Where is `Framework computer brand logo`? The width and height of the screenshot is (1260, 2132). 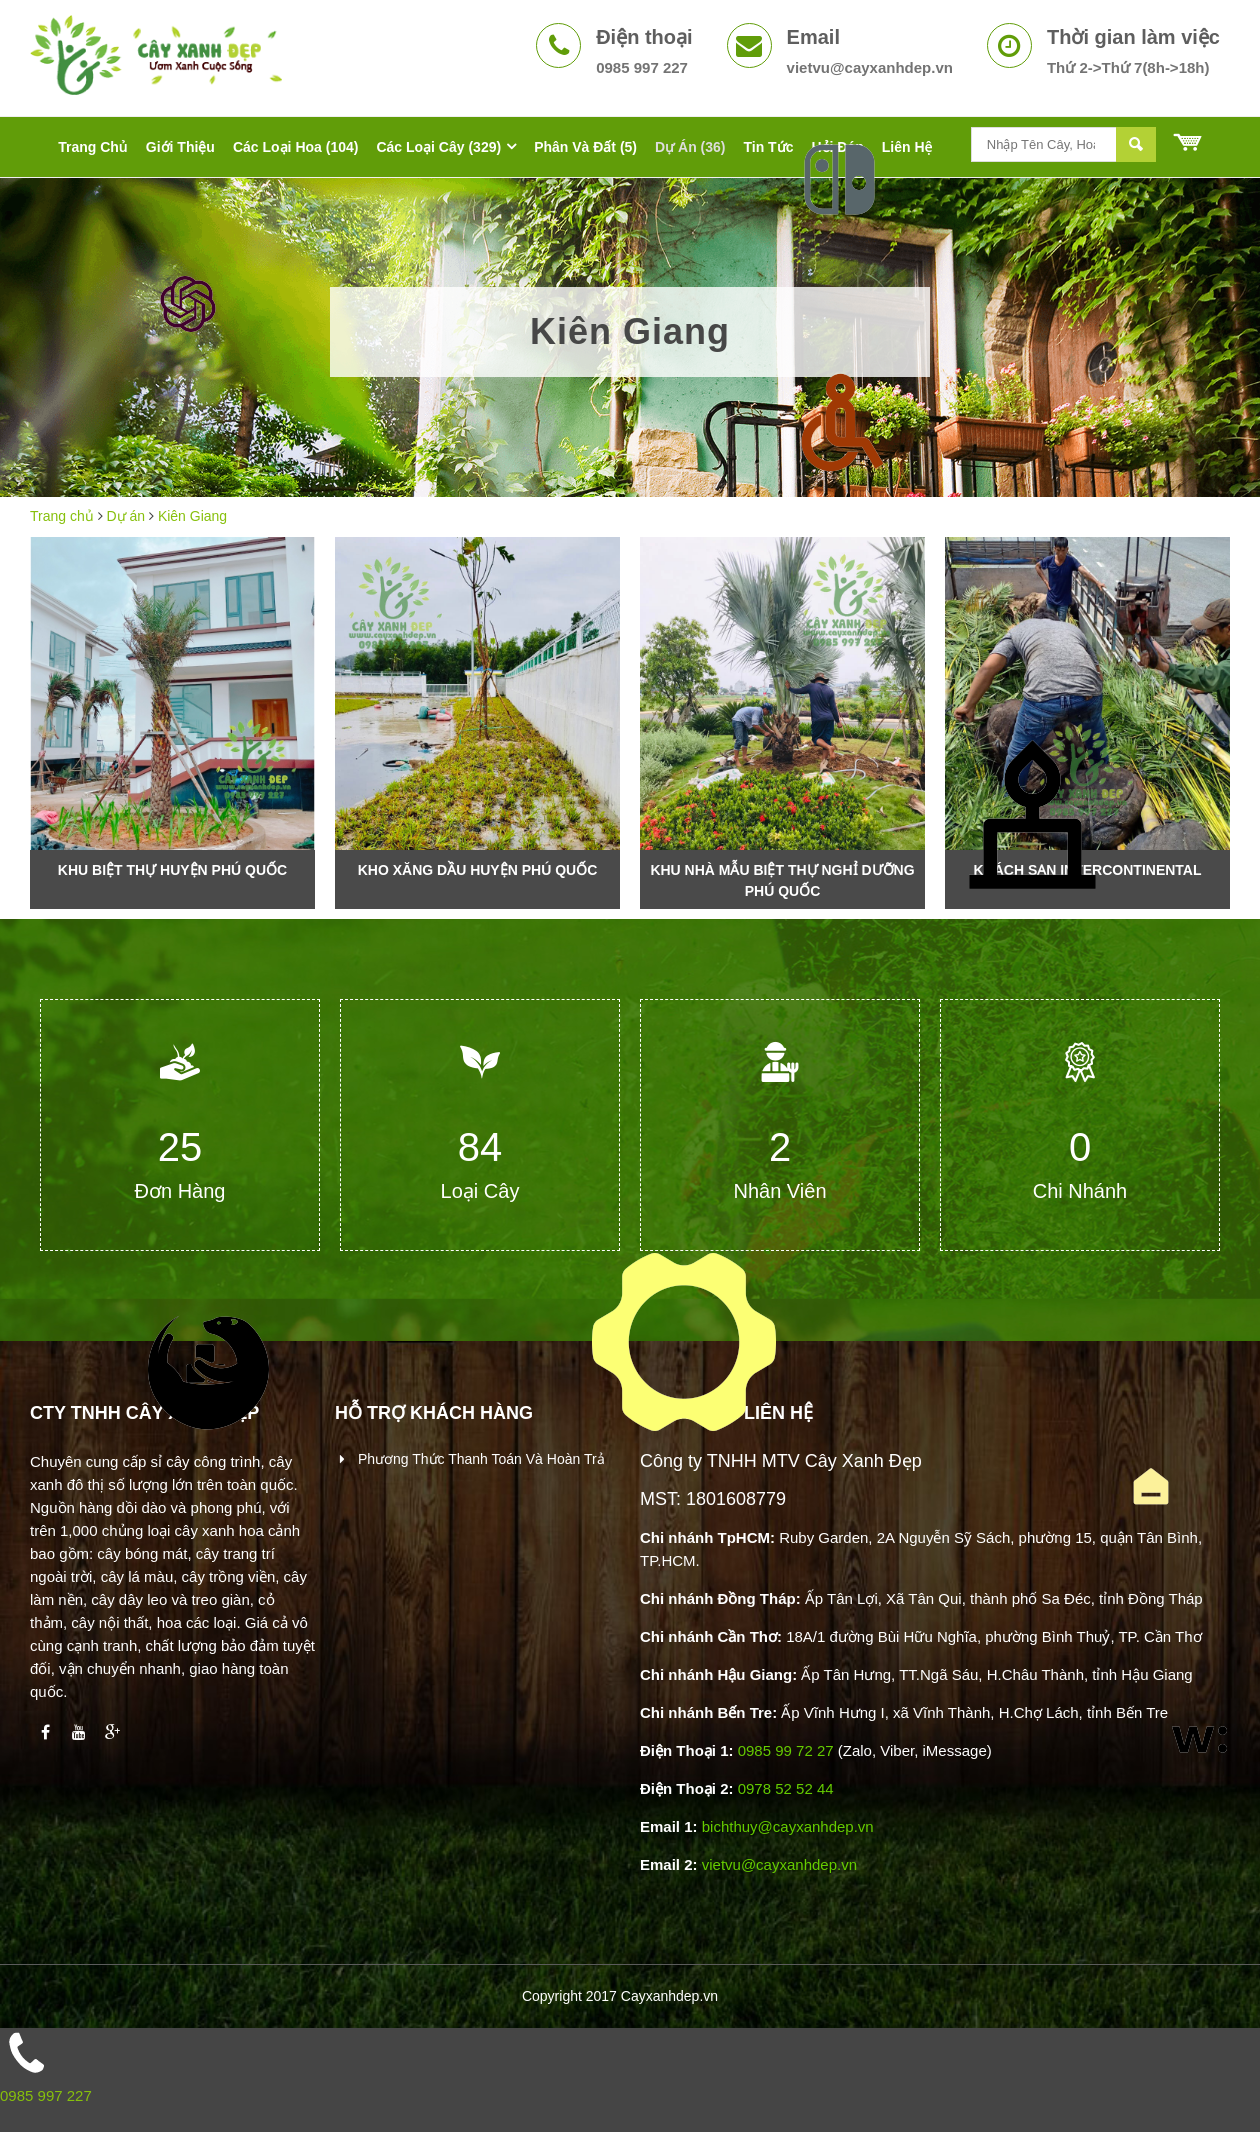
Framework computer brand logo is located at coordinates (684, 1342).